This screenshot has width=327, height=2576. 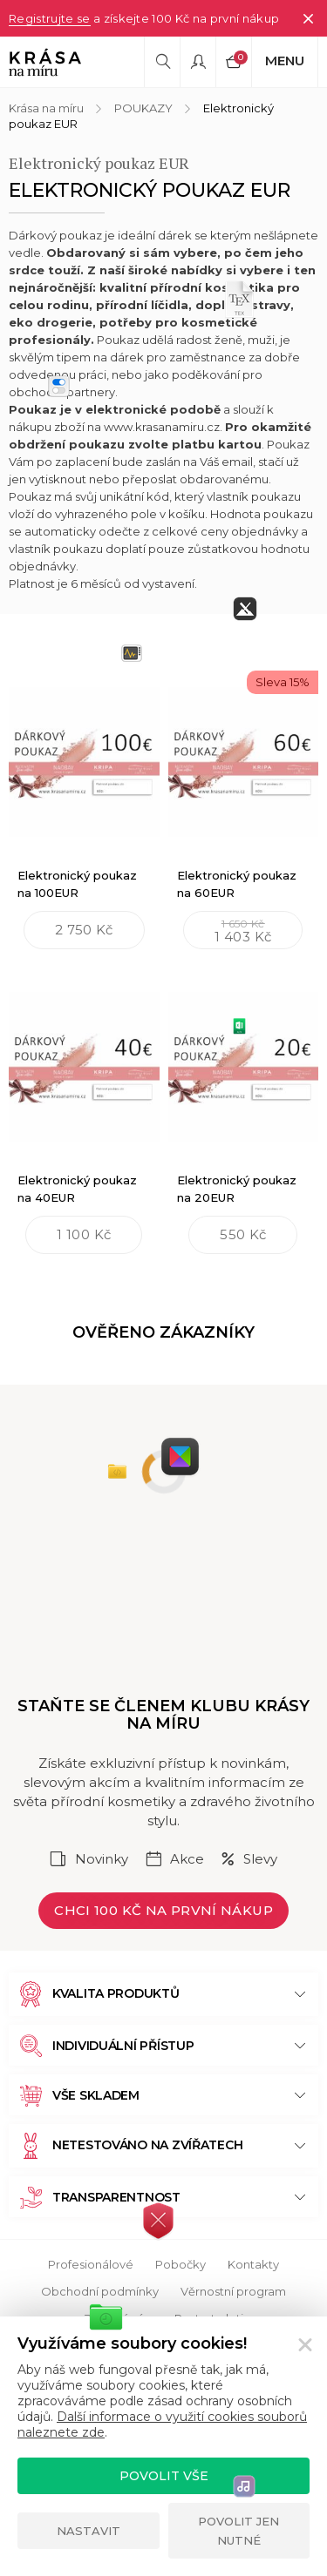 What do you see at coordinates (239, 1026) in the screenshot?
I see `excel spreadsheet template file` at bounding box center [239, 1026].